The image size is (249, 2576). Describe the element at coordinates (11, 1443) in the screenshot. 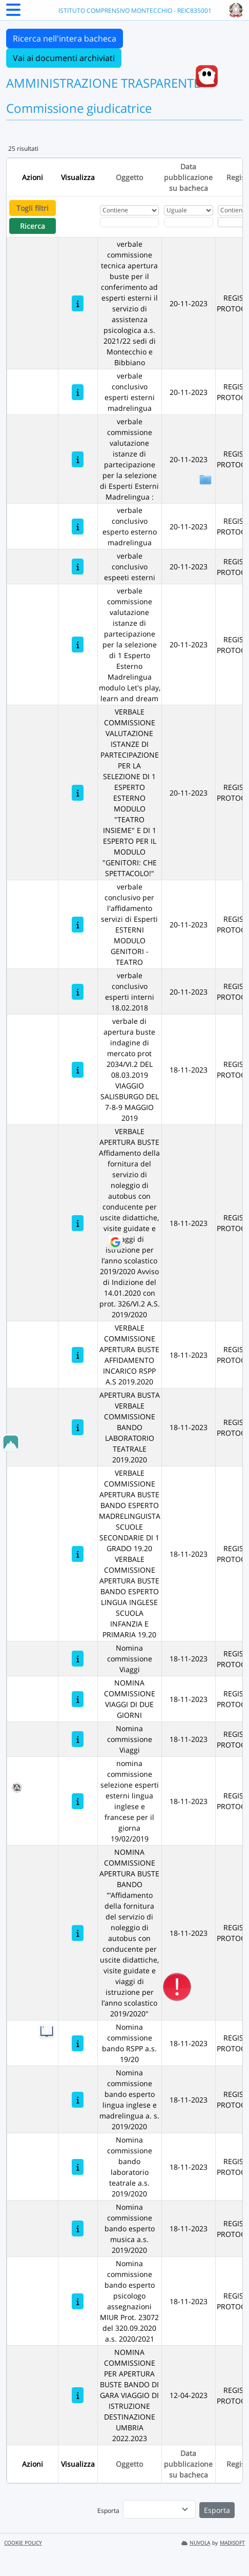

I see `open nordpass password manager` at that location.